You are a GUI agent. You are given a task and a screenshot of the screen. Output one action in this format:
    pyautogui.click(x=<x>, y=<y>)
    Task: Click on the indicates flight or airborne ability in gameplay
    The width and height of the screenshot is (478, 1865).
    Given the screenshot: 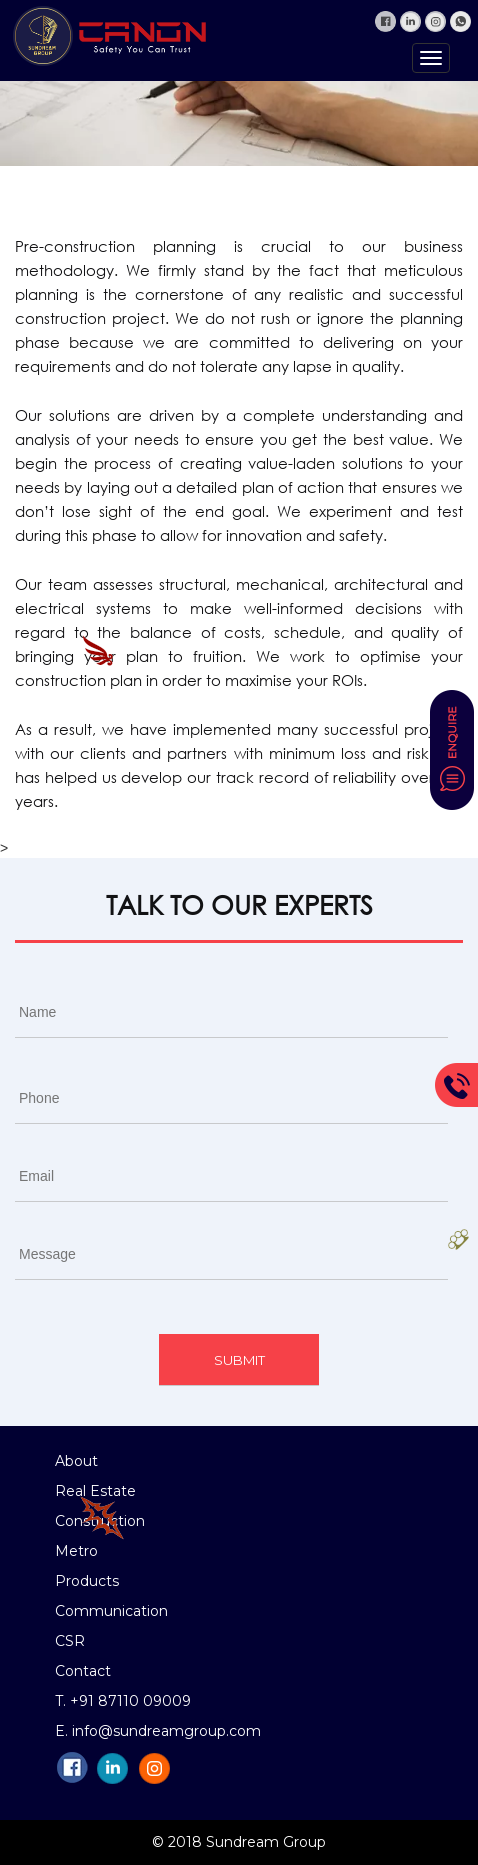 What is the action you would take?
    pyautogui.click(x=97, y=650)
    